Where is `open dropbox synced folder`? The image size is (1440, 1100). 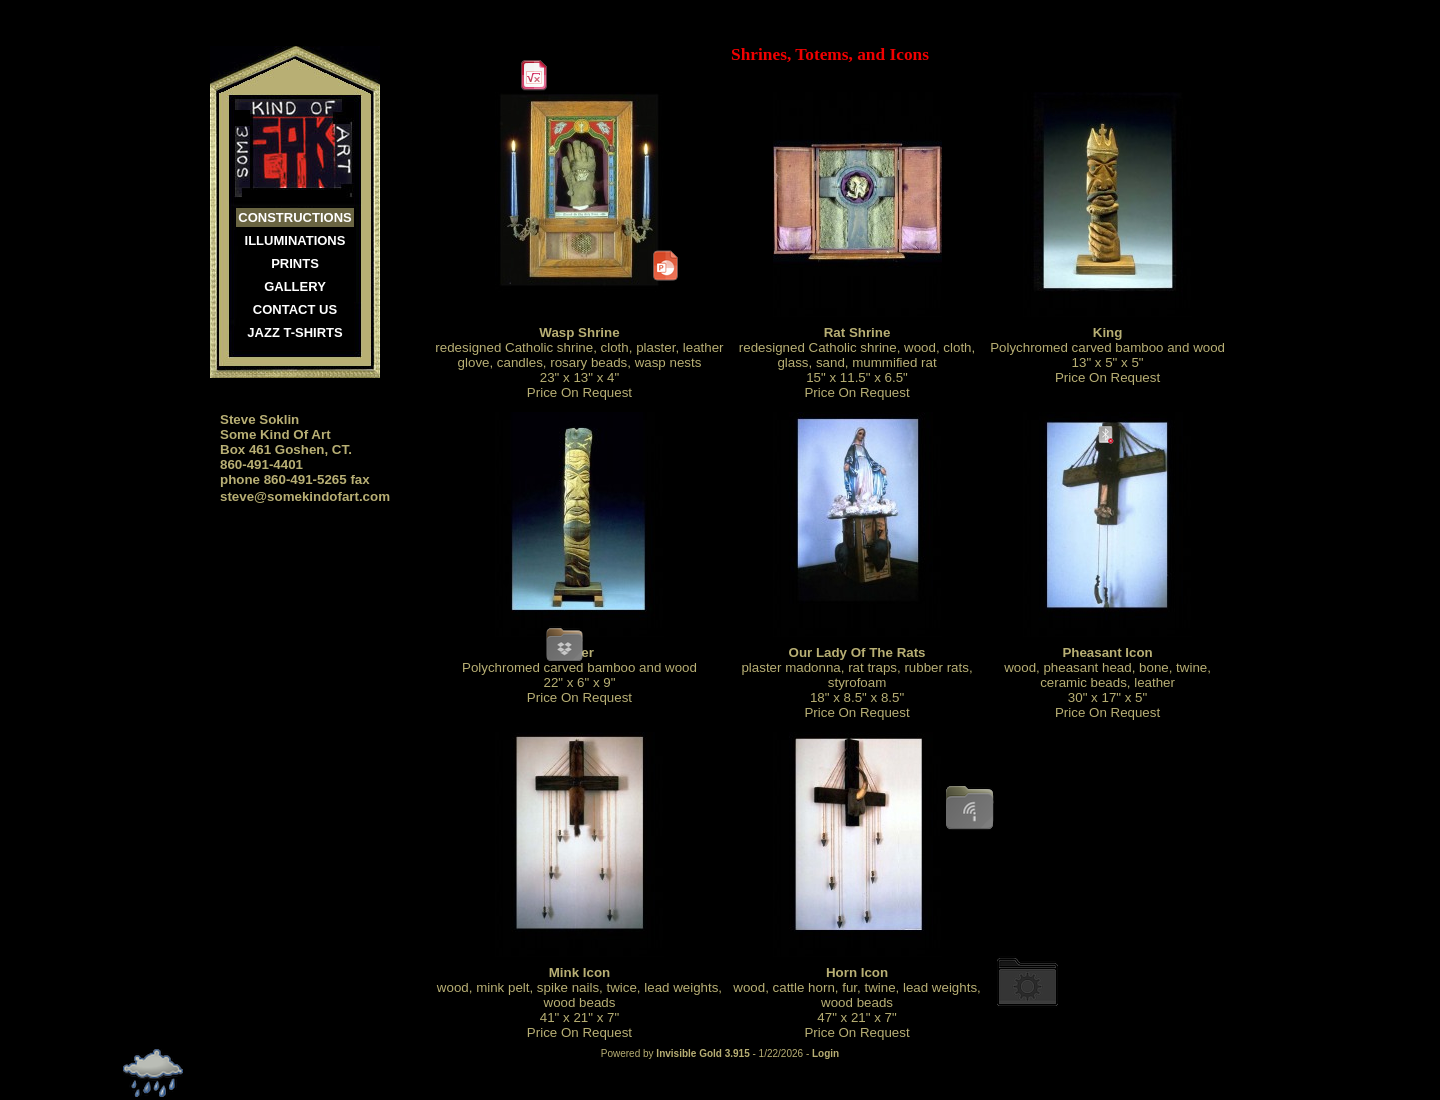
open dropbox synced folder is located at coordinates (564, 644).